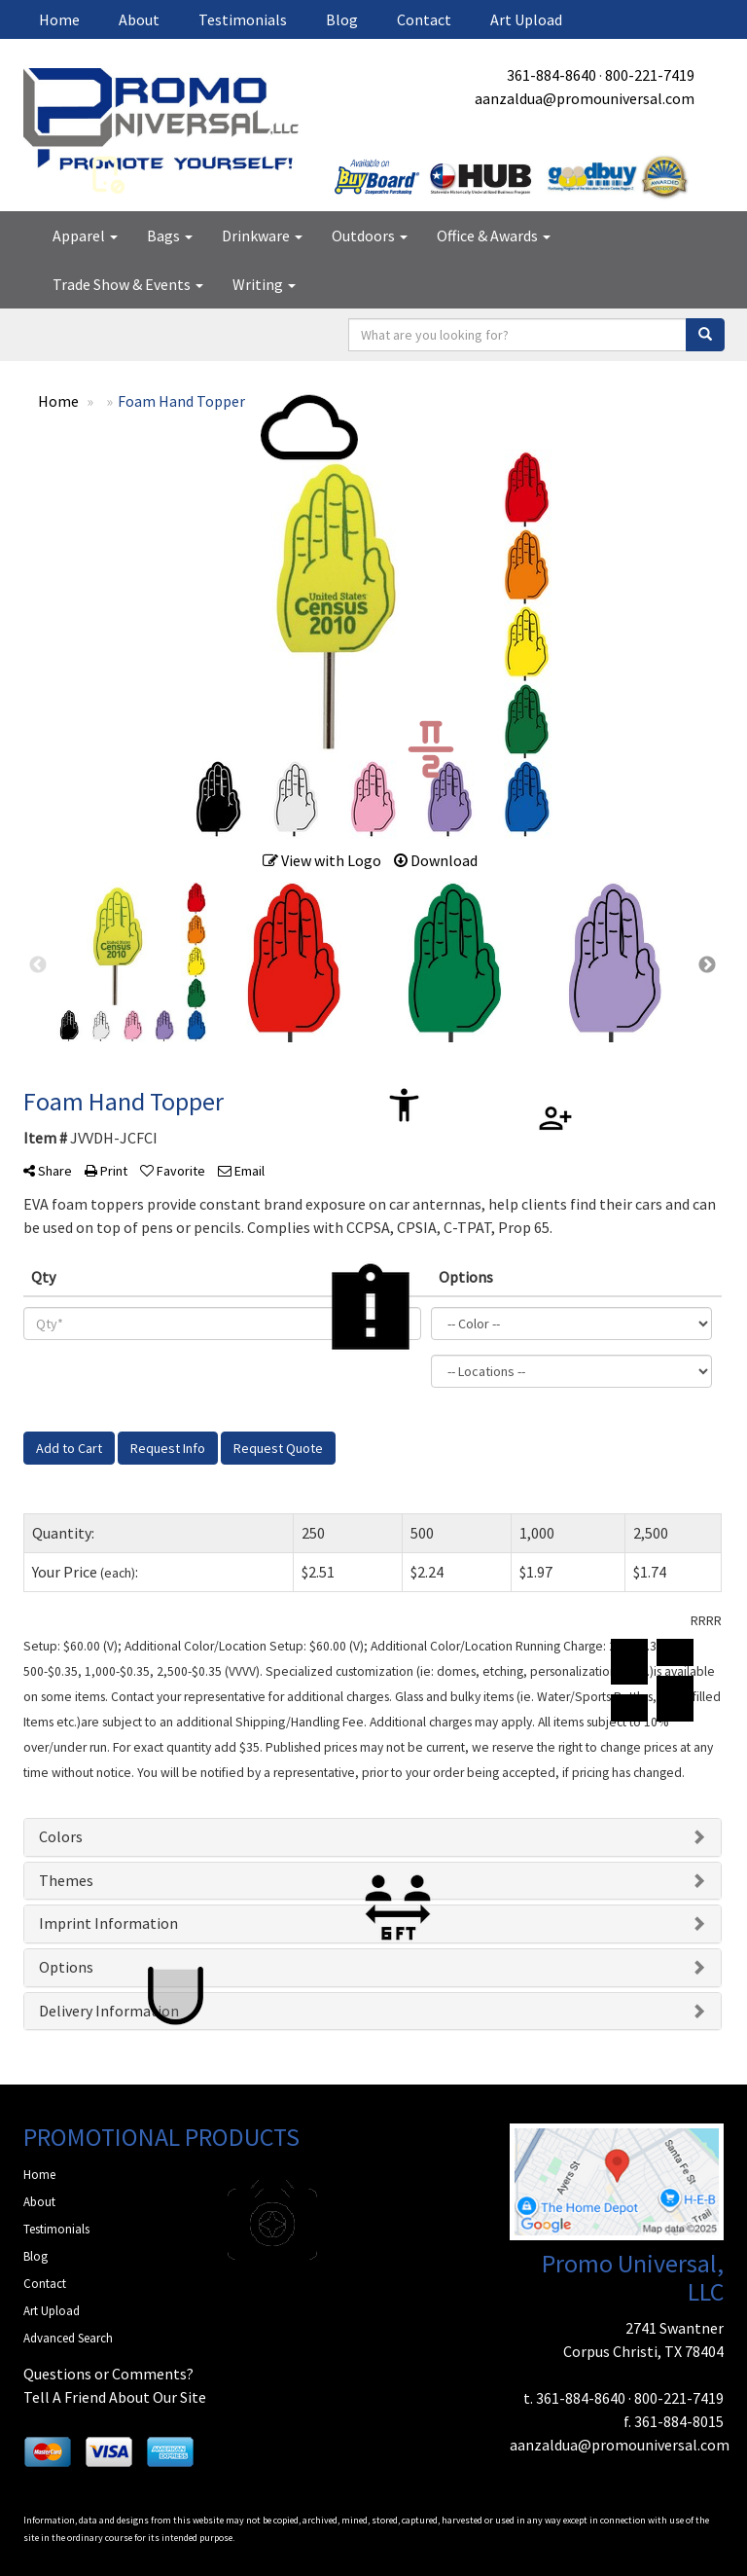 Image resolution: width=747 pixels, height=2576 pixels. Describe the element at coordinates (404, 1105) in the screenshot. I see `access accessibility settings` at that location.